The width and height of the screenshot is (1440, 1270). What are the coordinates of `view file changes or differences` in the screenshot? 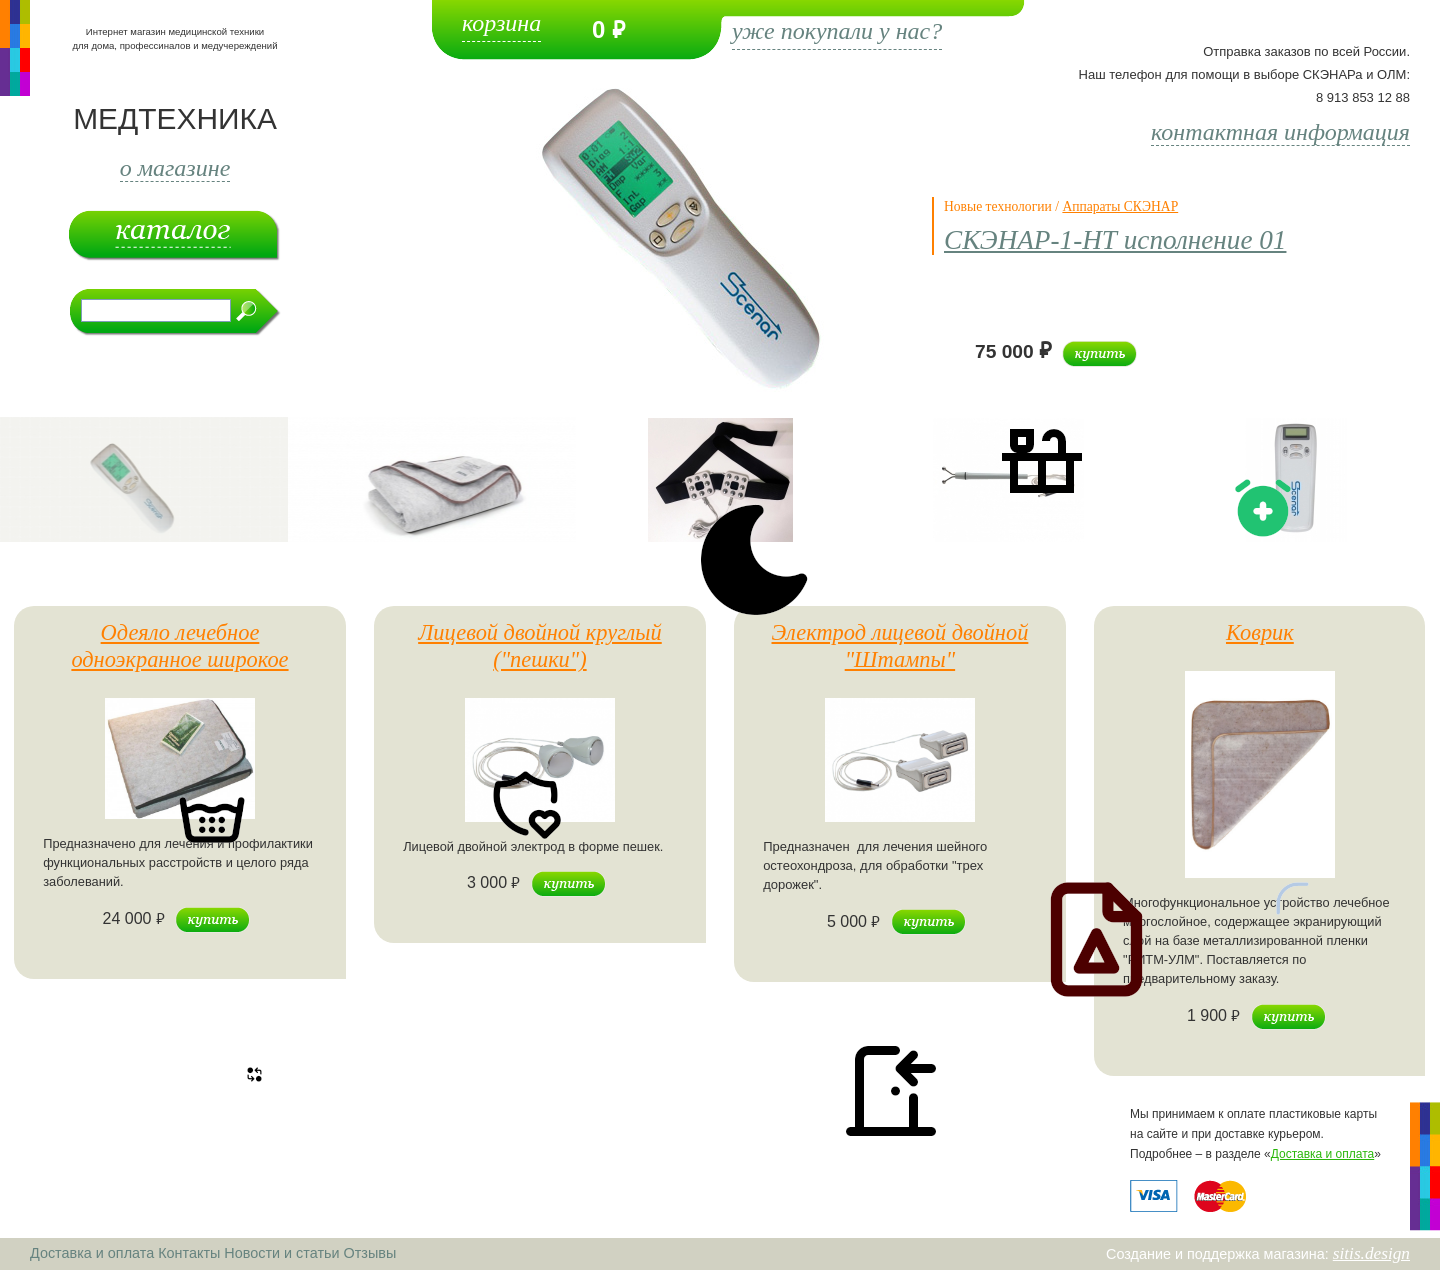 It's located at (1096, 939).